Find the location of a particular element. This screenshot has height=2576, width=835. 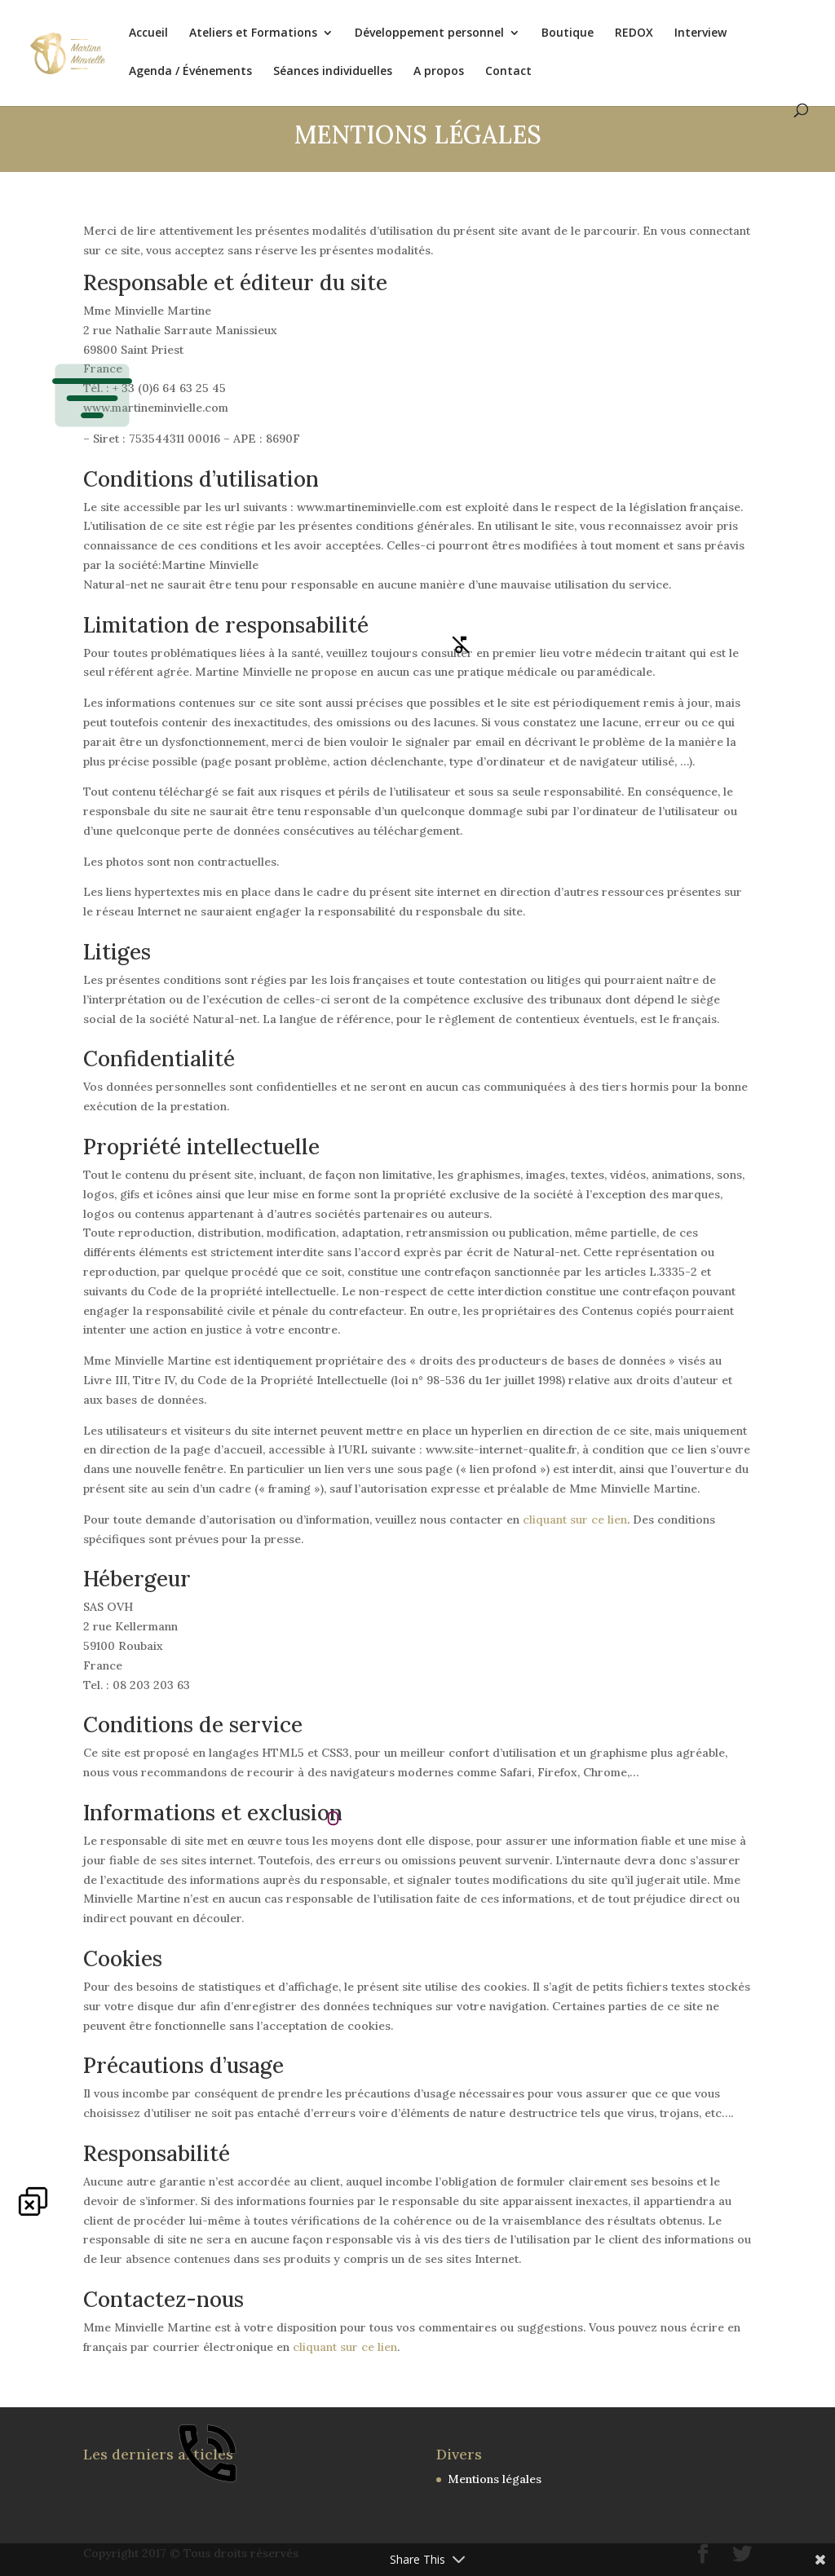

close all open tabs or windows is located at coordinates (33, 2201).